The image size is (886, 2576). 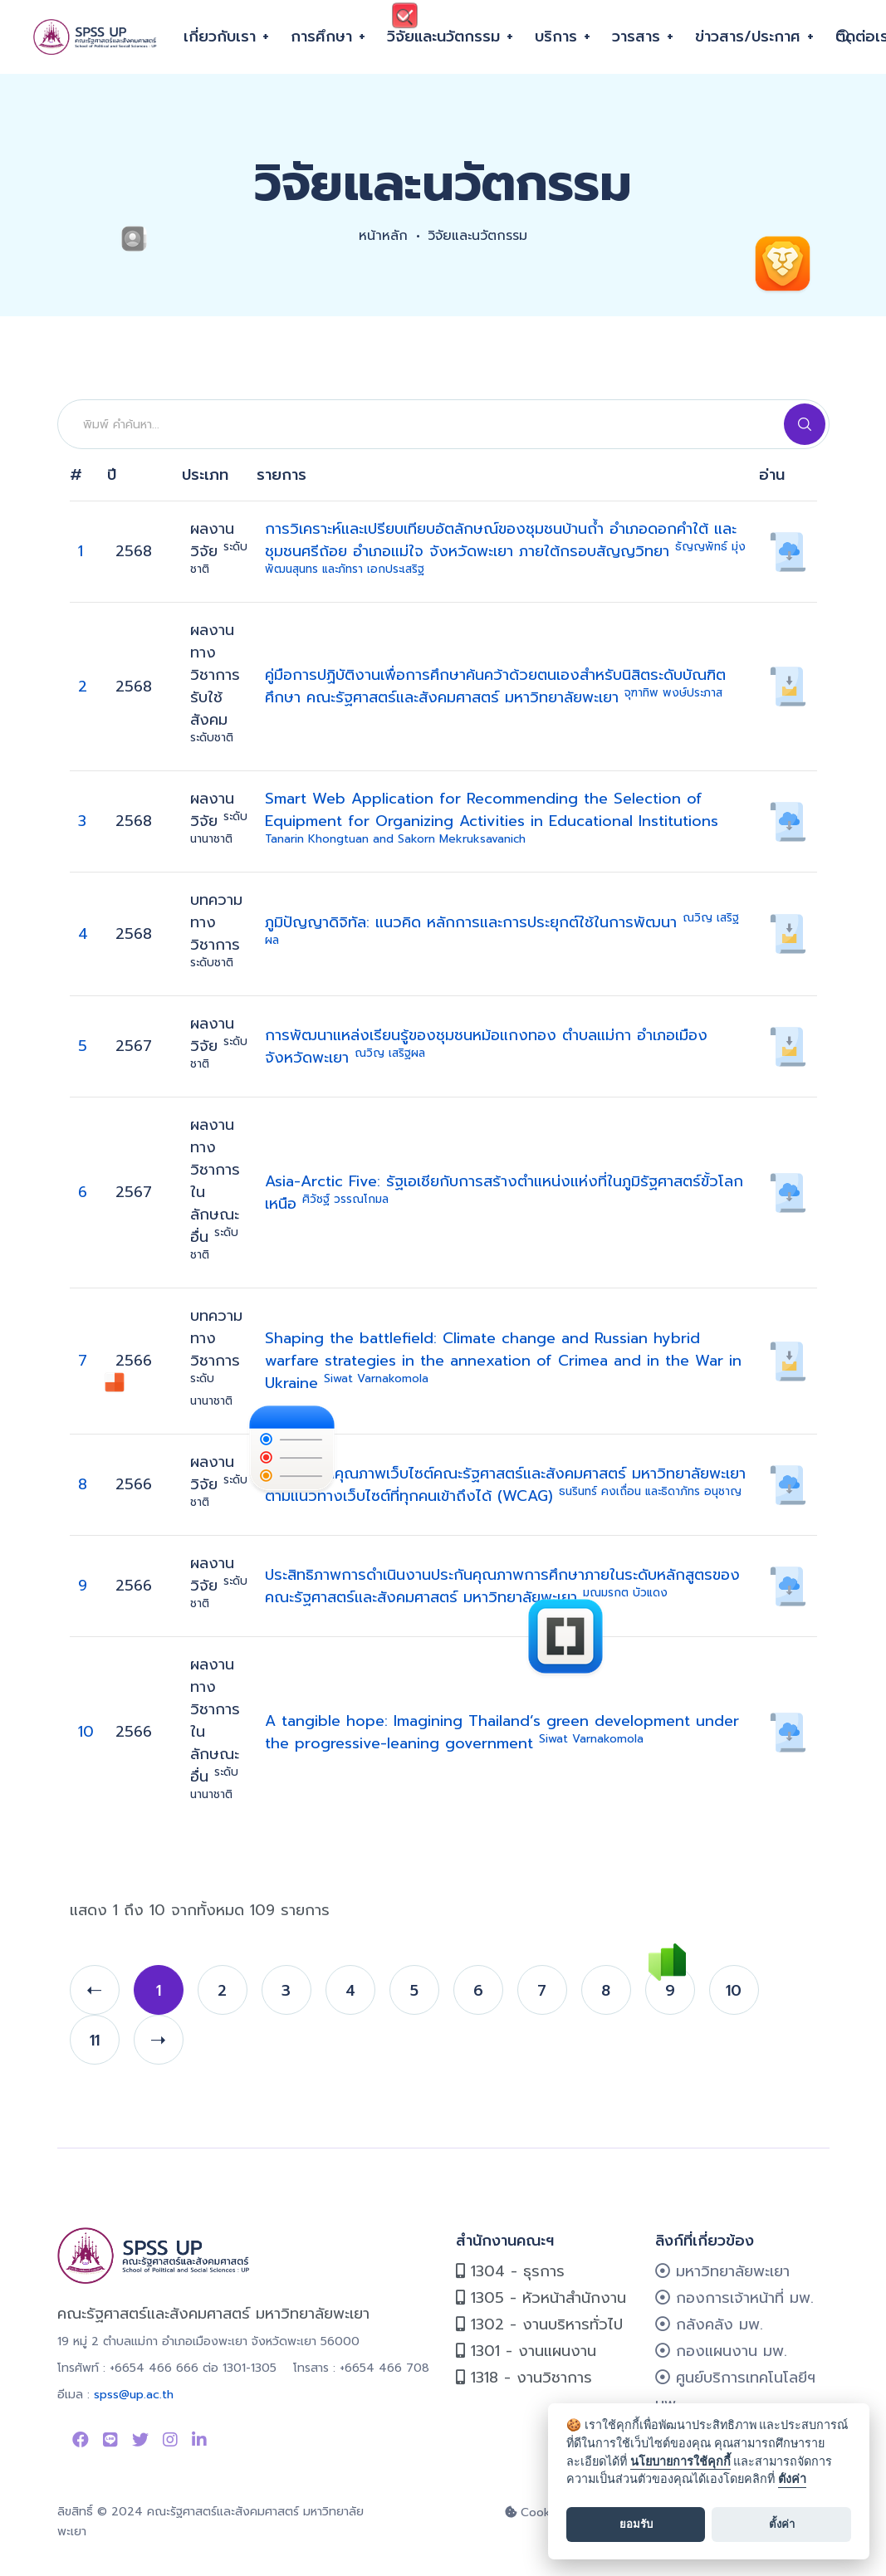 What do you see at coordinates (404, 15) in the screenshot?
I see `open system configuration settings` at bounding box center [404, 15].